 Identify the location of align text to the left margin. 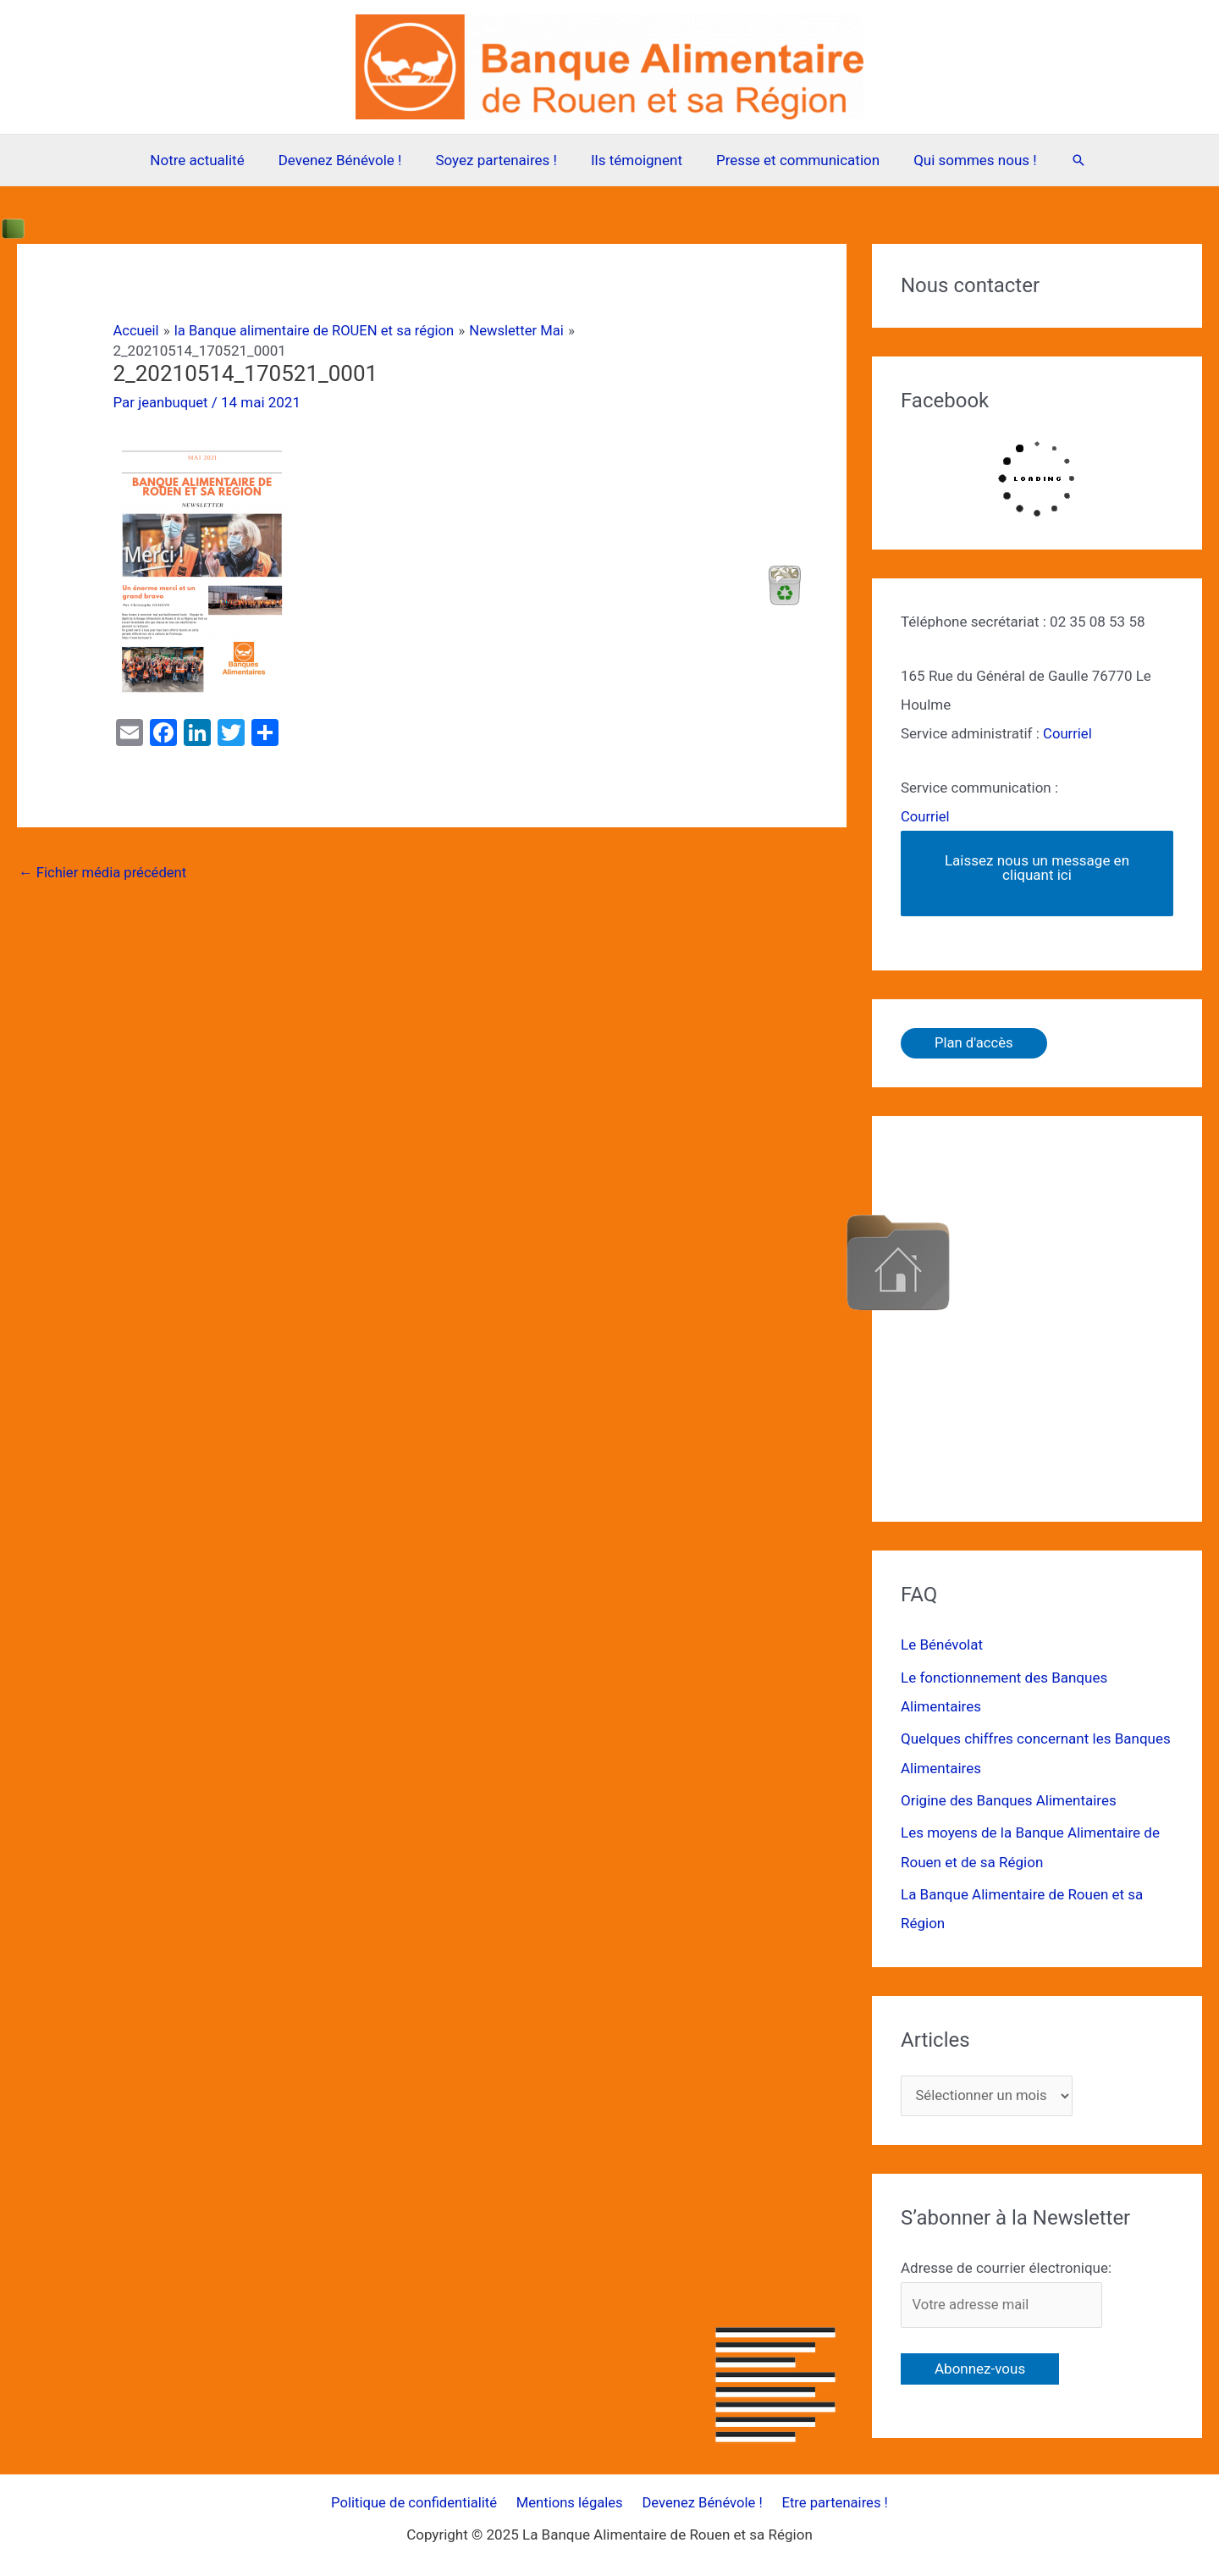
(775, 2385).